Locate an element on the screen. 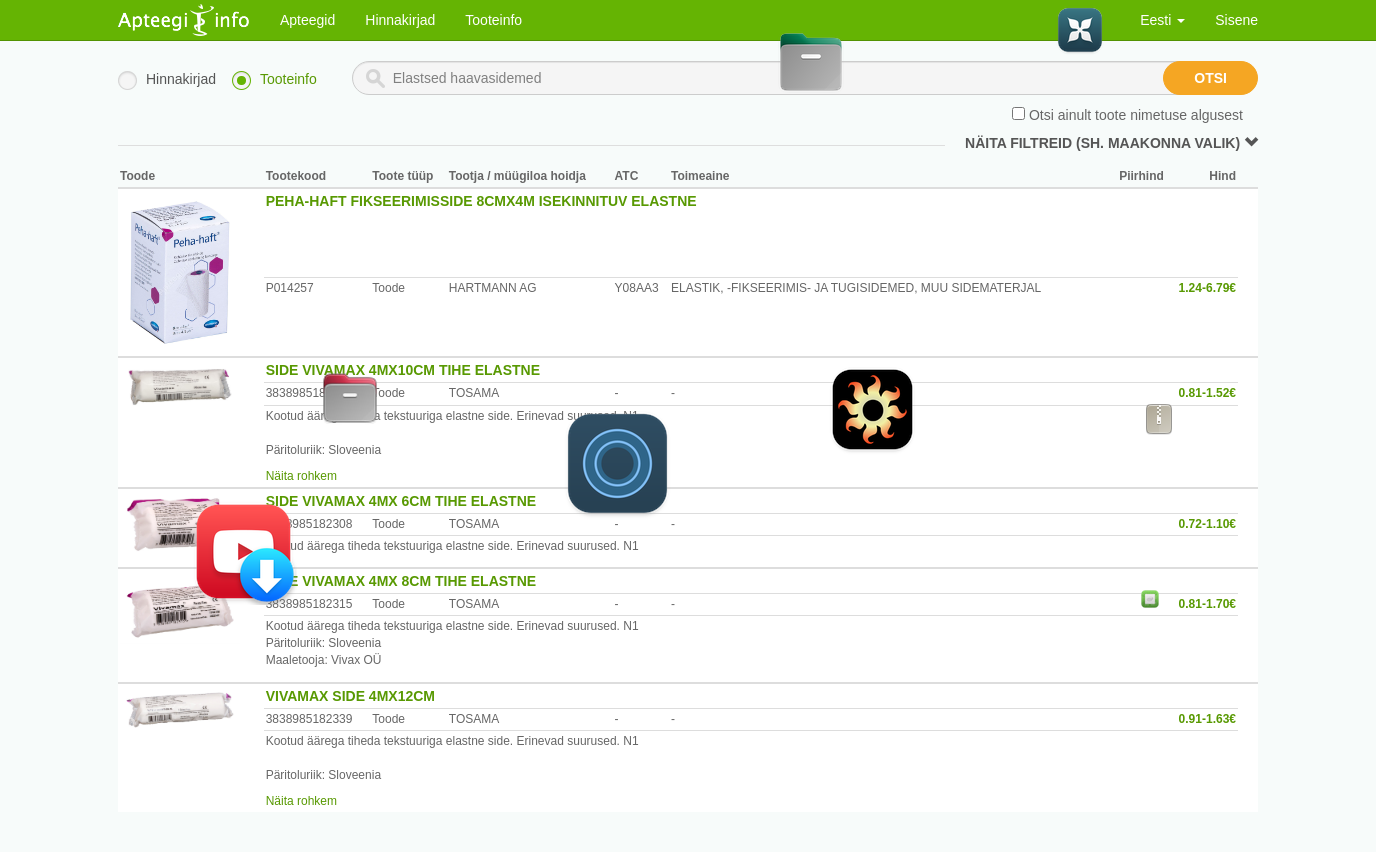 Image resolution: width=1376 pixels, height=852 pixels. view CPU or processor information is located at coordinates (1150, 599).